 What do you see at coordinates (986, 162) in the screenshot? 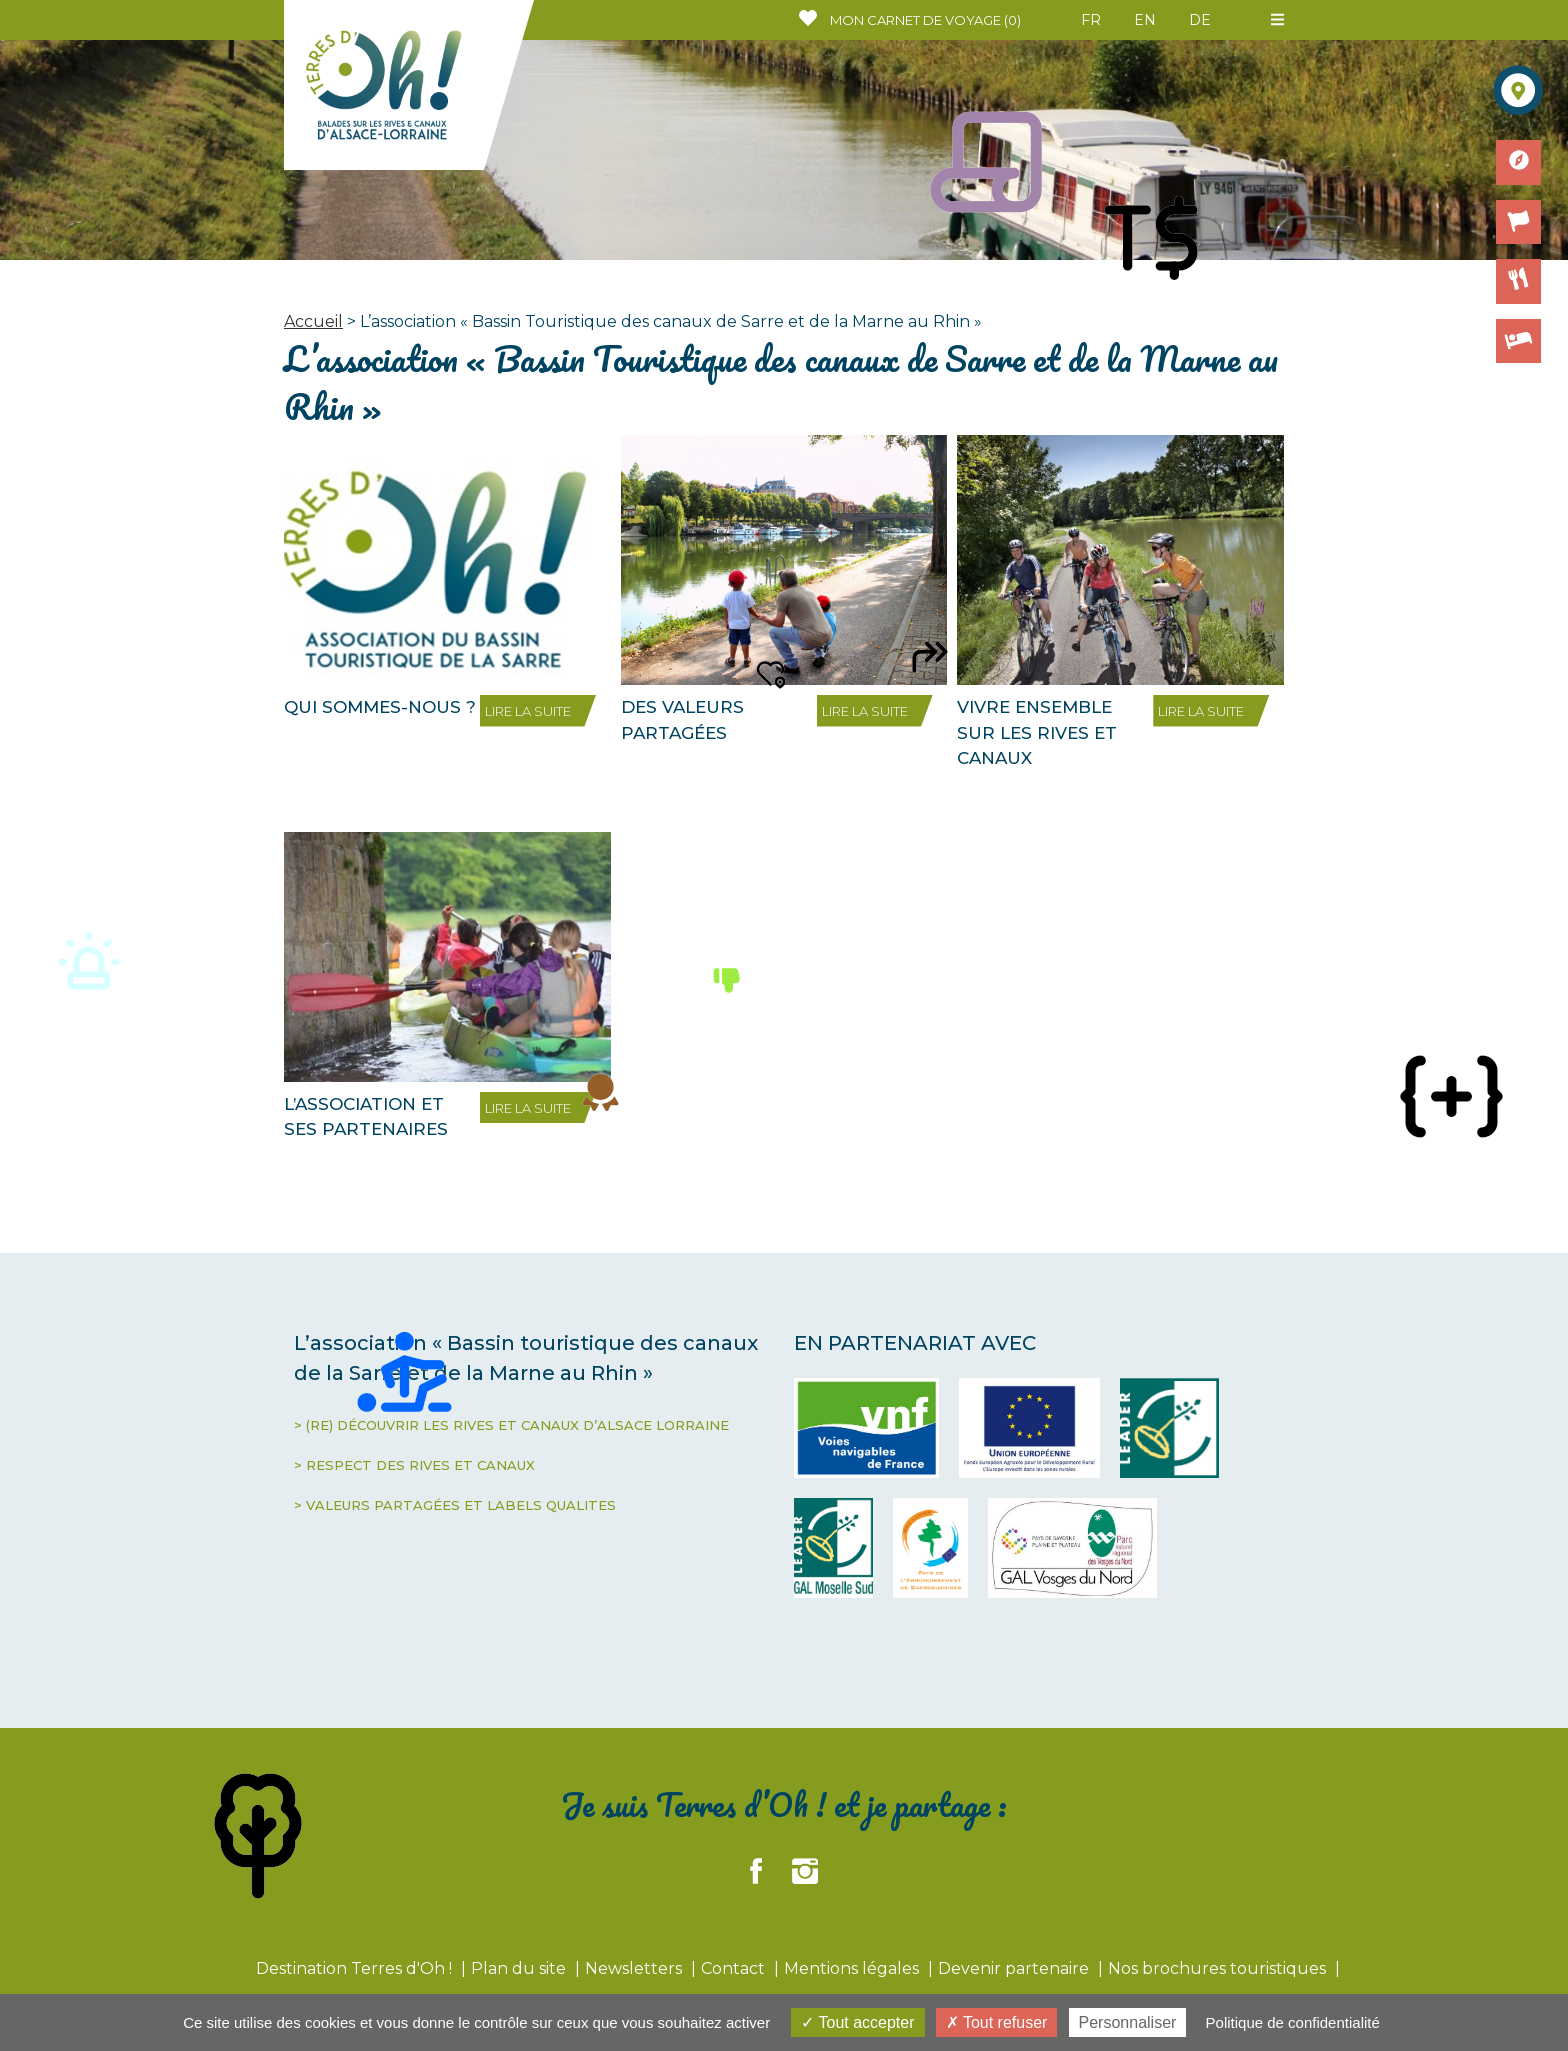
I see `view or edit scripts` at bounding box center [986, 162].